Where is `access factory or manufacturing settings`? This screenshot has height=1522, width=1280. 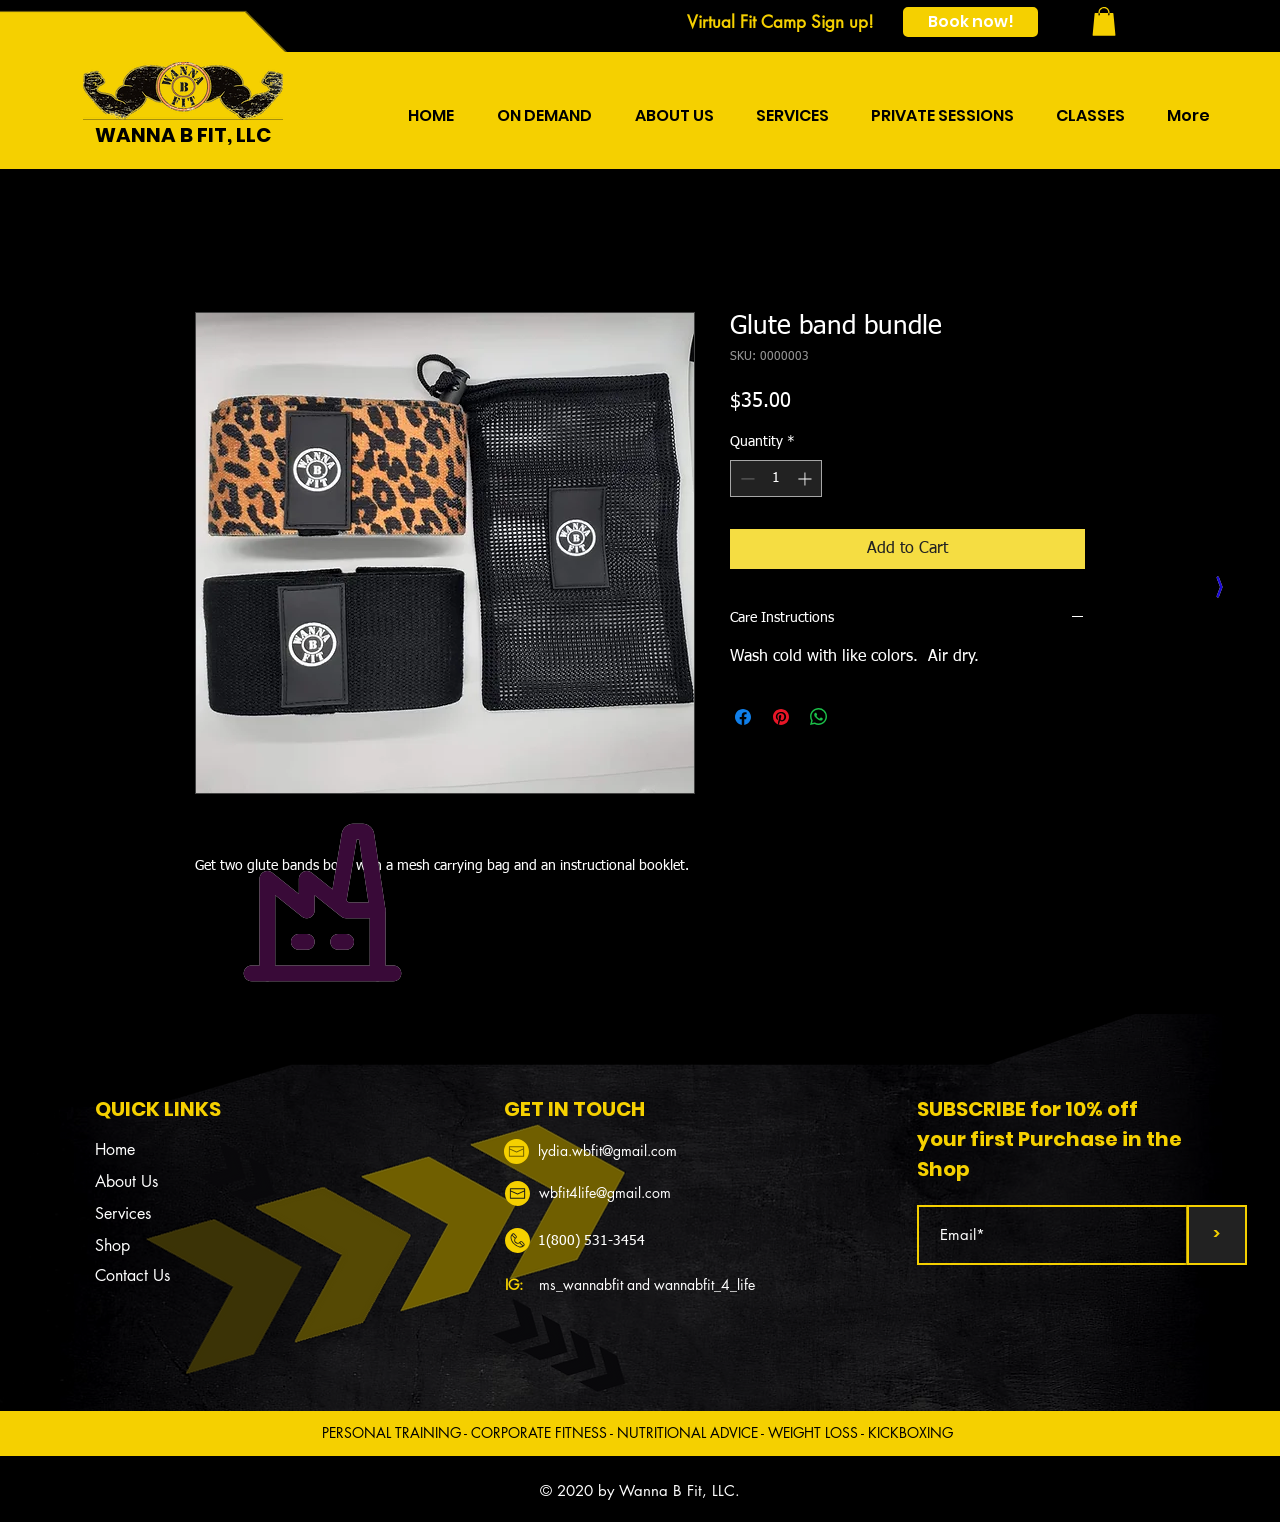 access factory or manufacturing settings is located at coordinates (322, 902).